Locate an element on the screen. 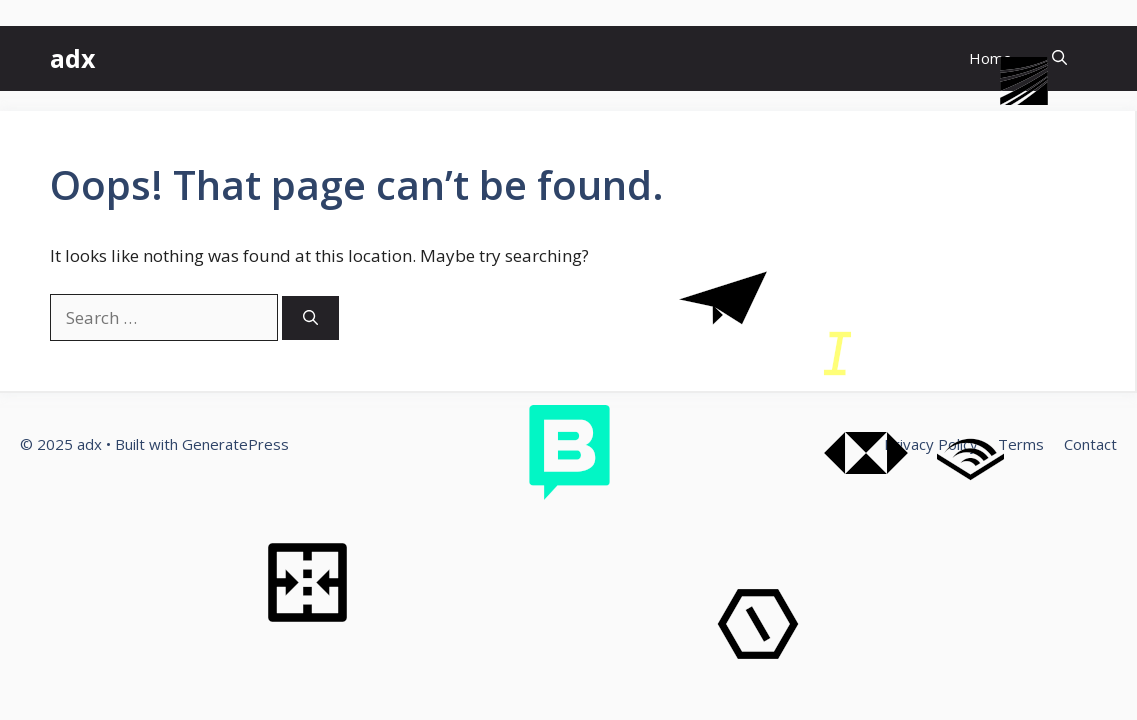  Fraunhofer-Gesellschaft organization logo is located at coordinates (1024, 81).